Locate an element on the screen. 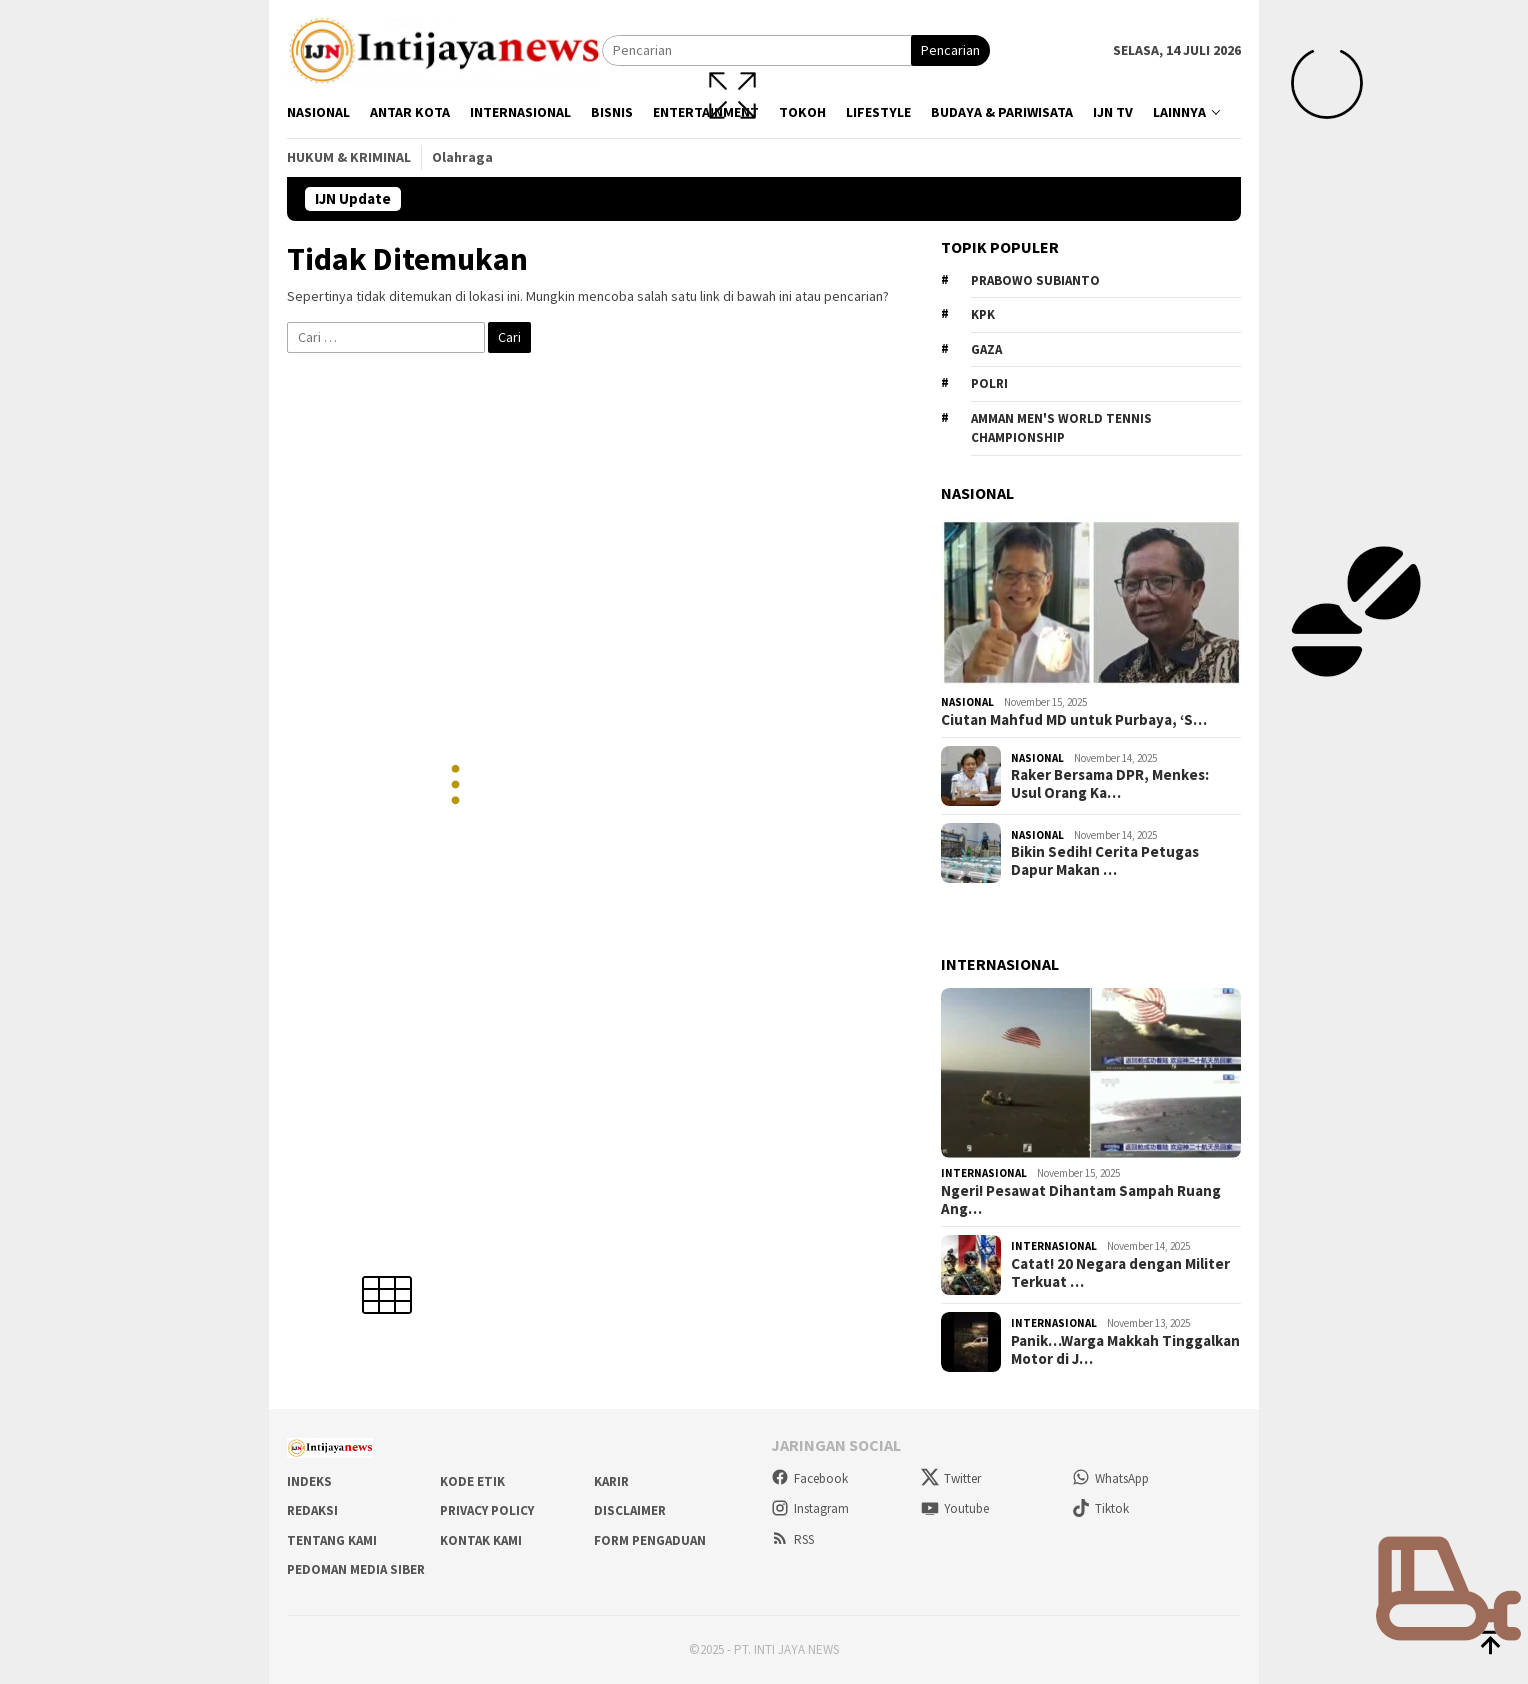 This screenshot has width=1528, height=1684. open more options menu is located at coordinates (455, 784).